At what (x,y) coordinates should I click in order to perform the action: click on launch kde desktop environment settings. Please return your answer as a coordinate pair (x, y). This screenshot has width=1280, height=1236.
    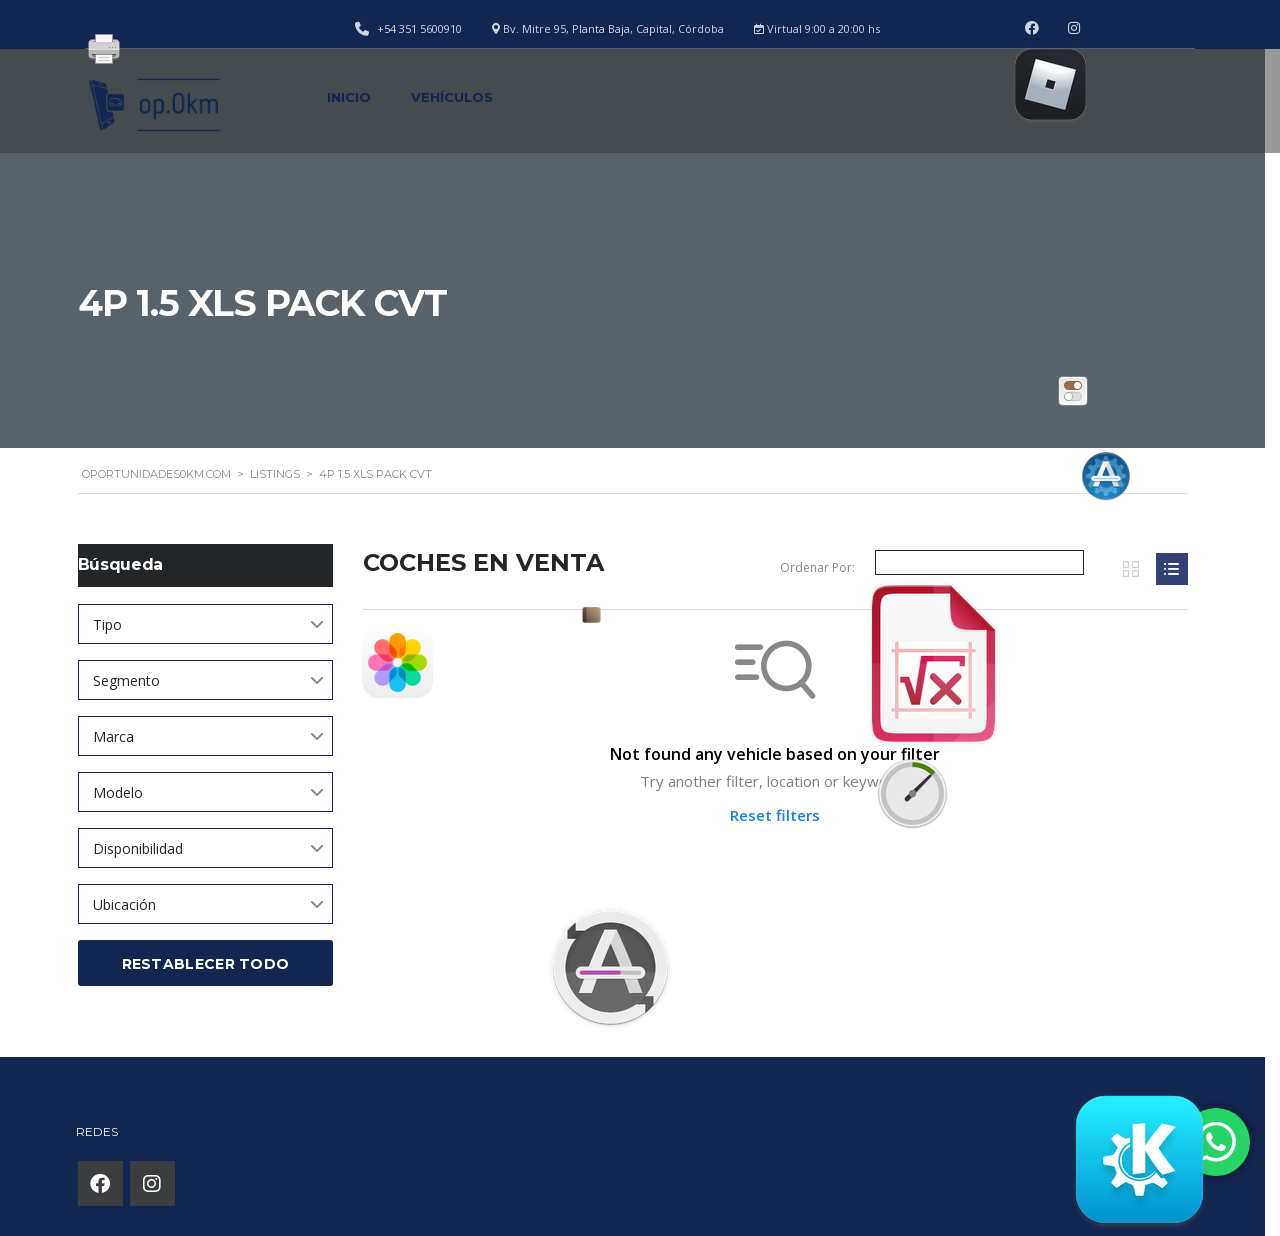
    Looking at the image, I should click on (1139, 1159).